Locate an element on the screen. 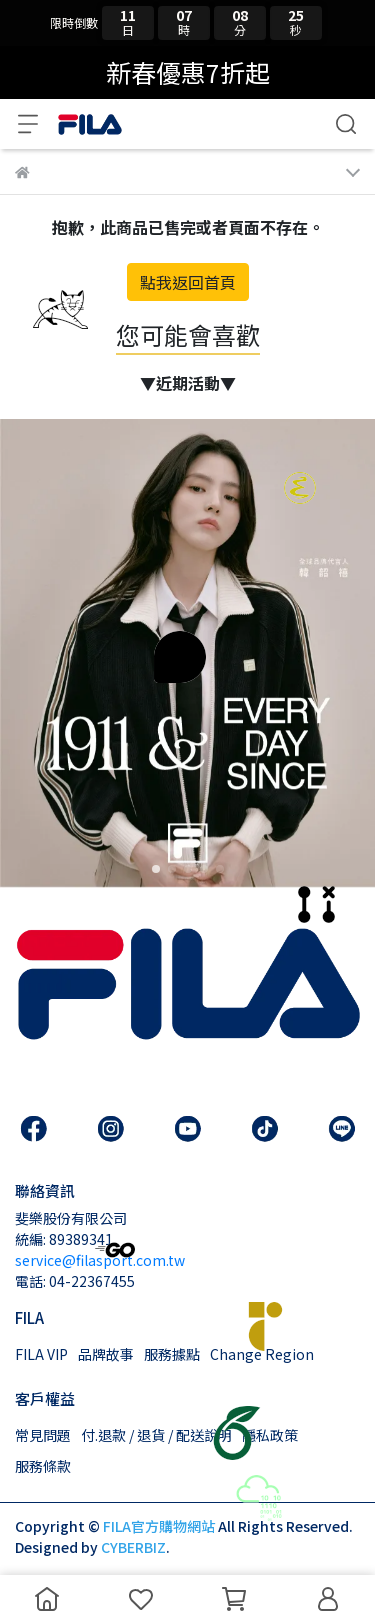  braintrust logo is located at coordinates (180, 657).